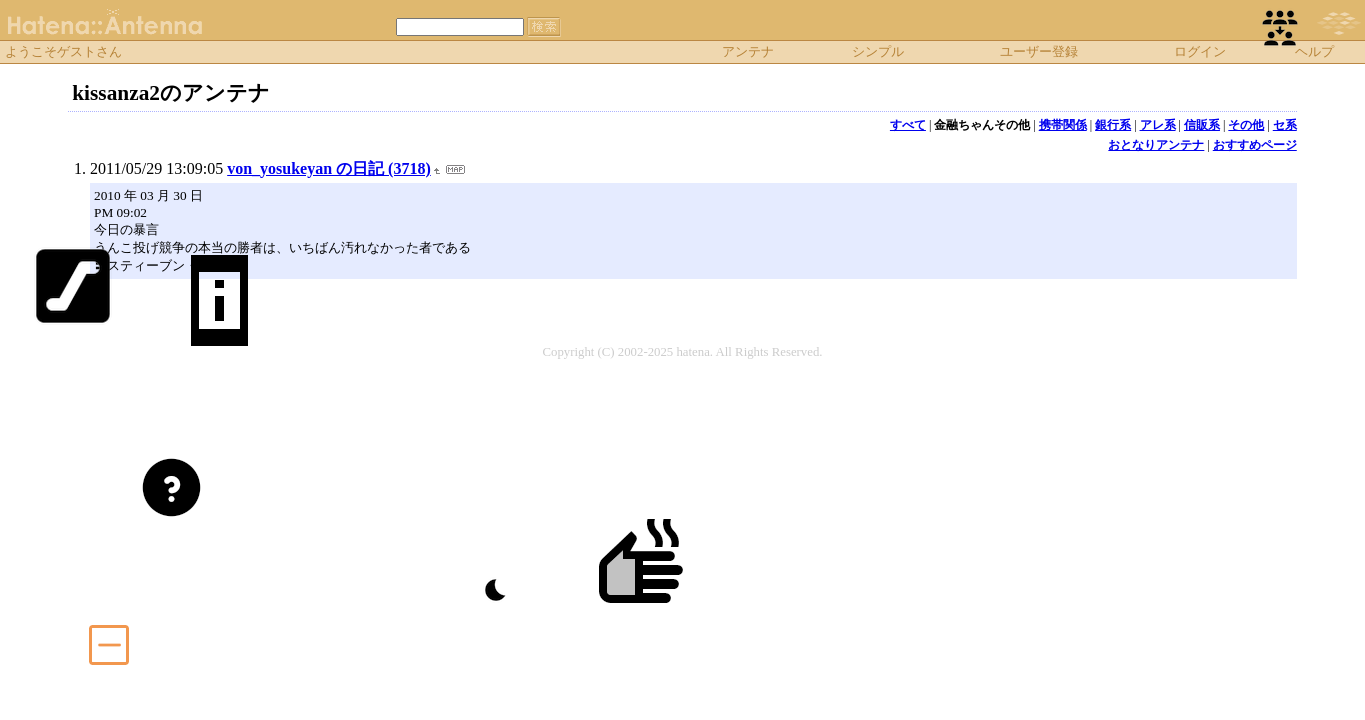 This screenshot has width=1365, height=720. Describe the element at coordinates (496, 590) in the screenshot. I see `enable bedtime or sleep mode` at that location.